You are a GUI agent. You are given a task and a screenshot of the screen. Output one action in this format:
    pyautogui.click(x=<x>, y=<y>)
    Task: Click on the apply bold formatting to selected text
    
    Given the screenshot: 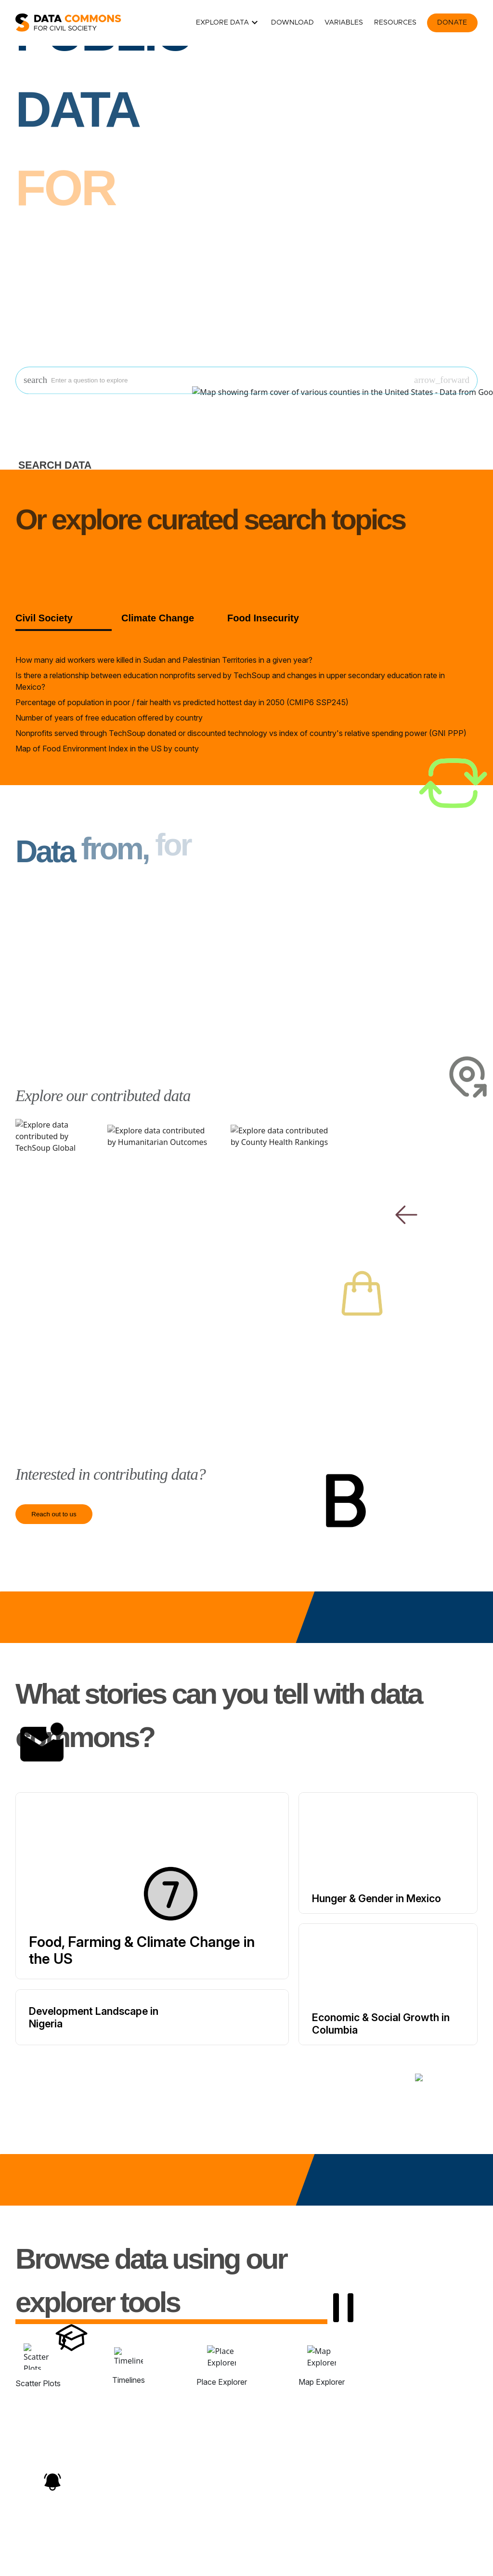 What is the action you would take?
    pyautogui.click(x=346, y=1500)
    